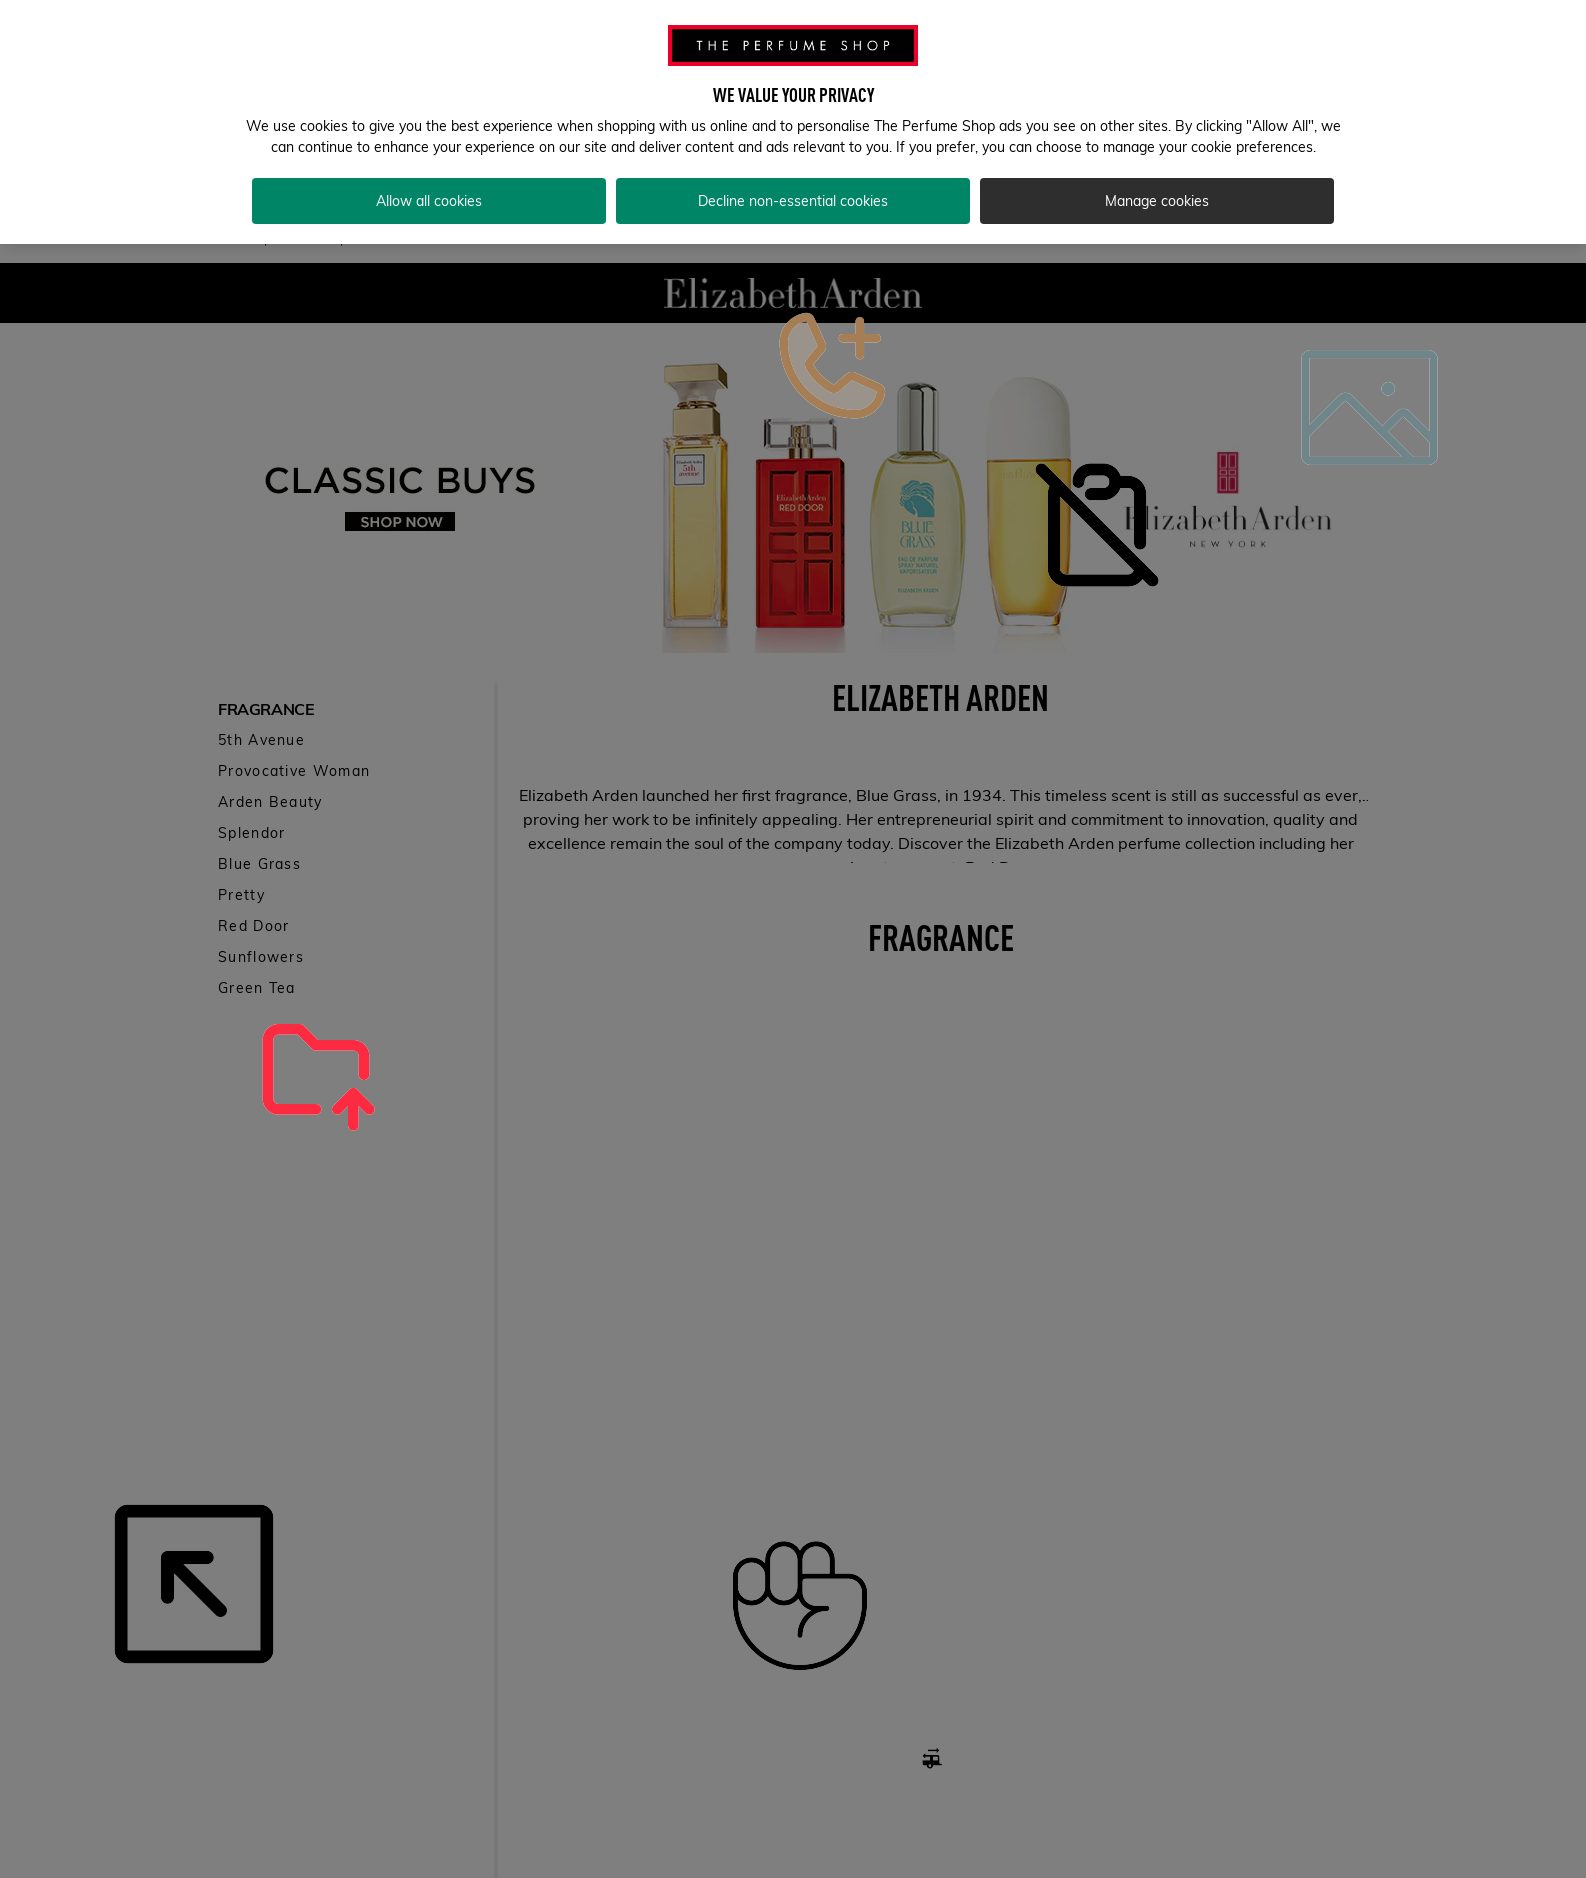 The width and height of the screenshot is (1586, 1878). What do you see at coordinates (316, 1072) in the screenshot?
I see `upload file to folder` at bounding box center [316, 1072].